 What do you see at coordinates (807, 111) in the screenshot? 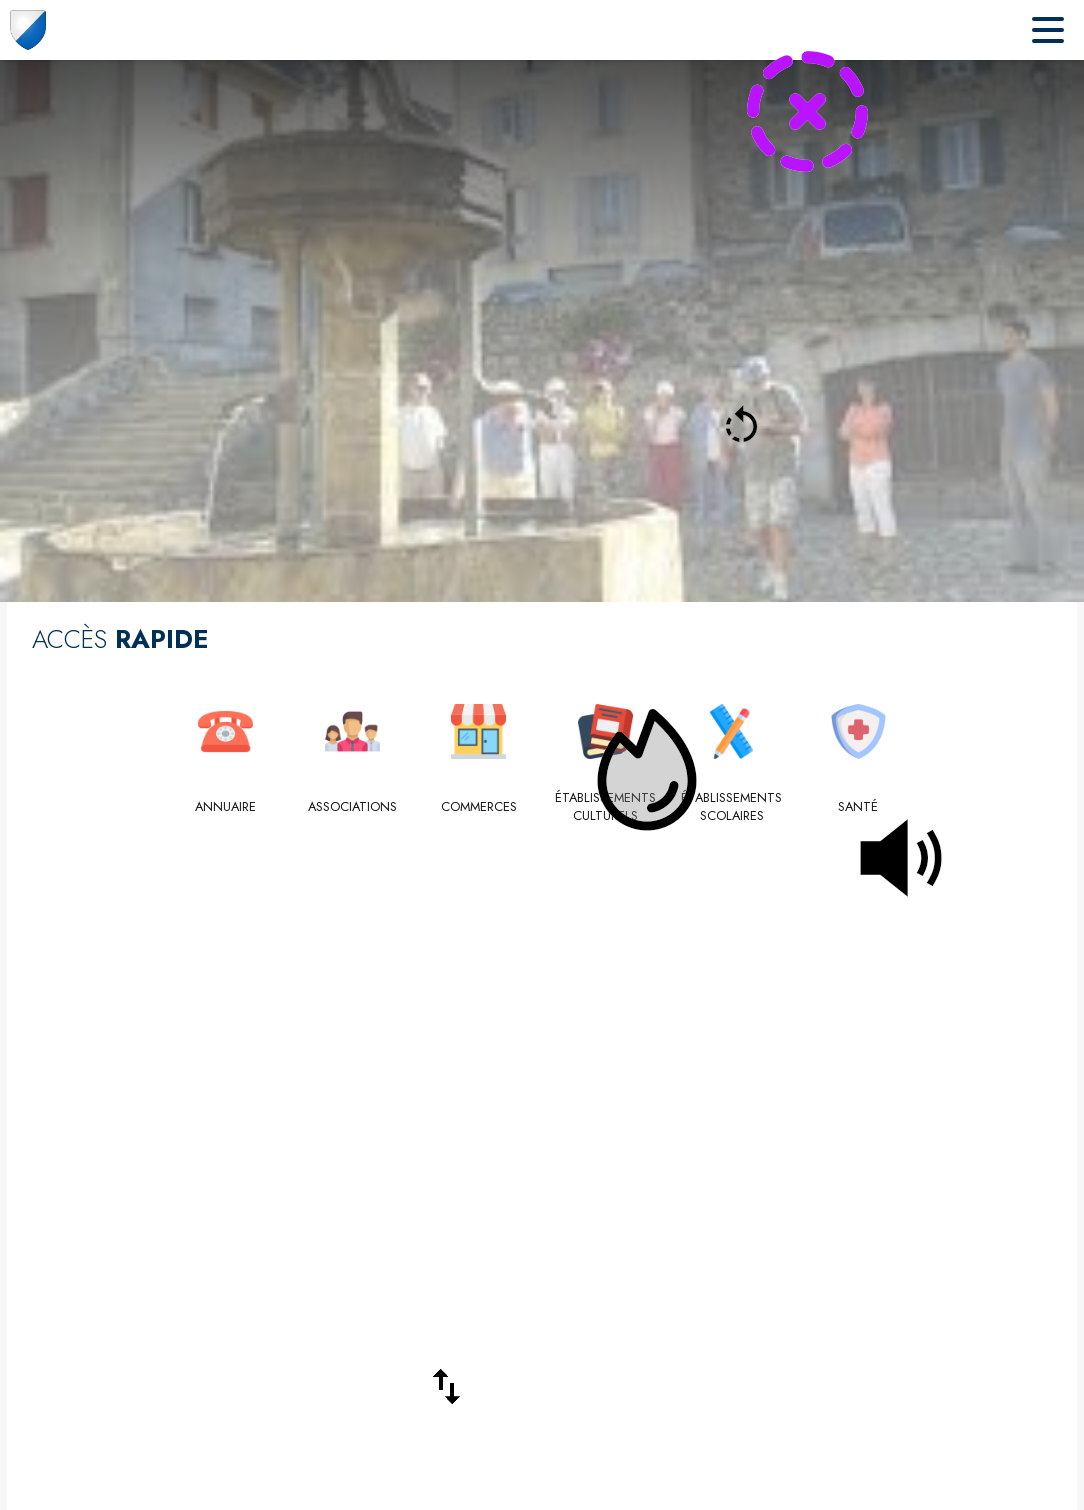
I see `cancel a pending or in-progress action` at bounding box center [807, 111].